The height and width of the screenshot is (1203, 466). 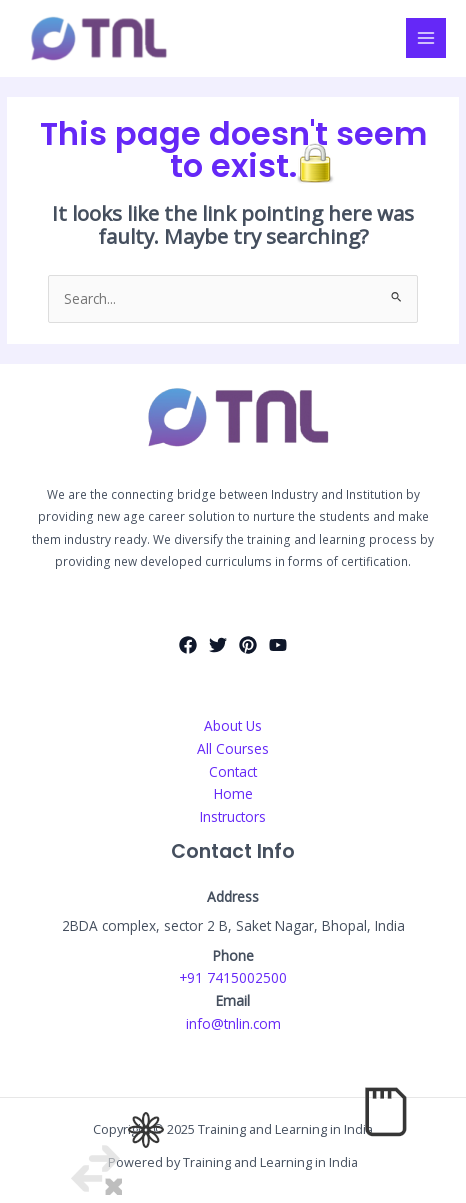 I want to click on indicates no network connection available, so click(x=95, y=1168).